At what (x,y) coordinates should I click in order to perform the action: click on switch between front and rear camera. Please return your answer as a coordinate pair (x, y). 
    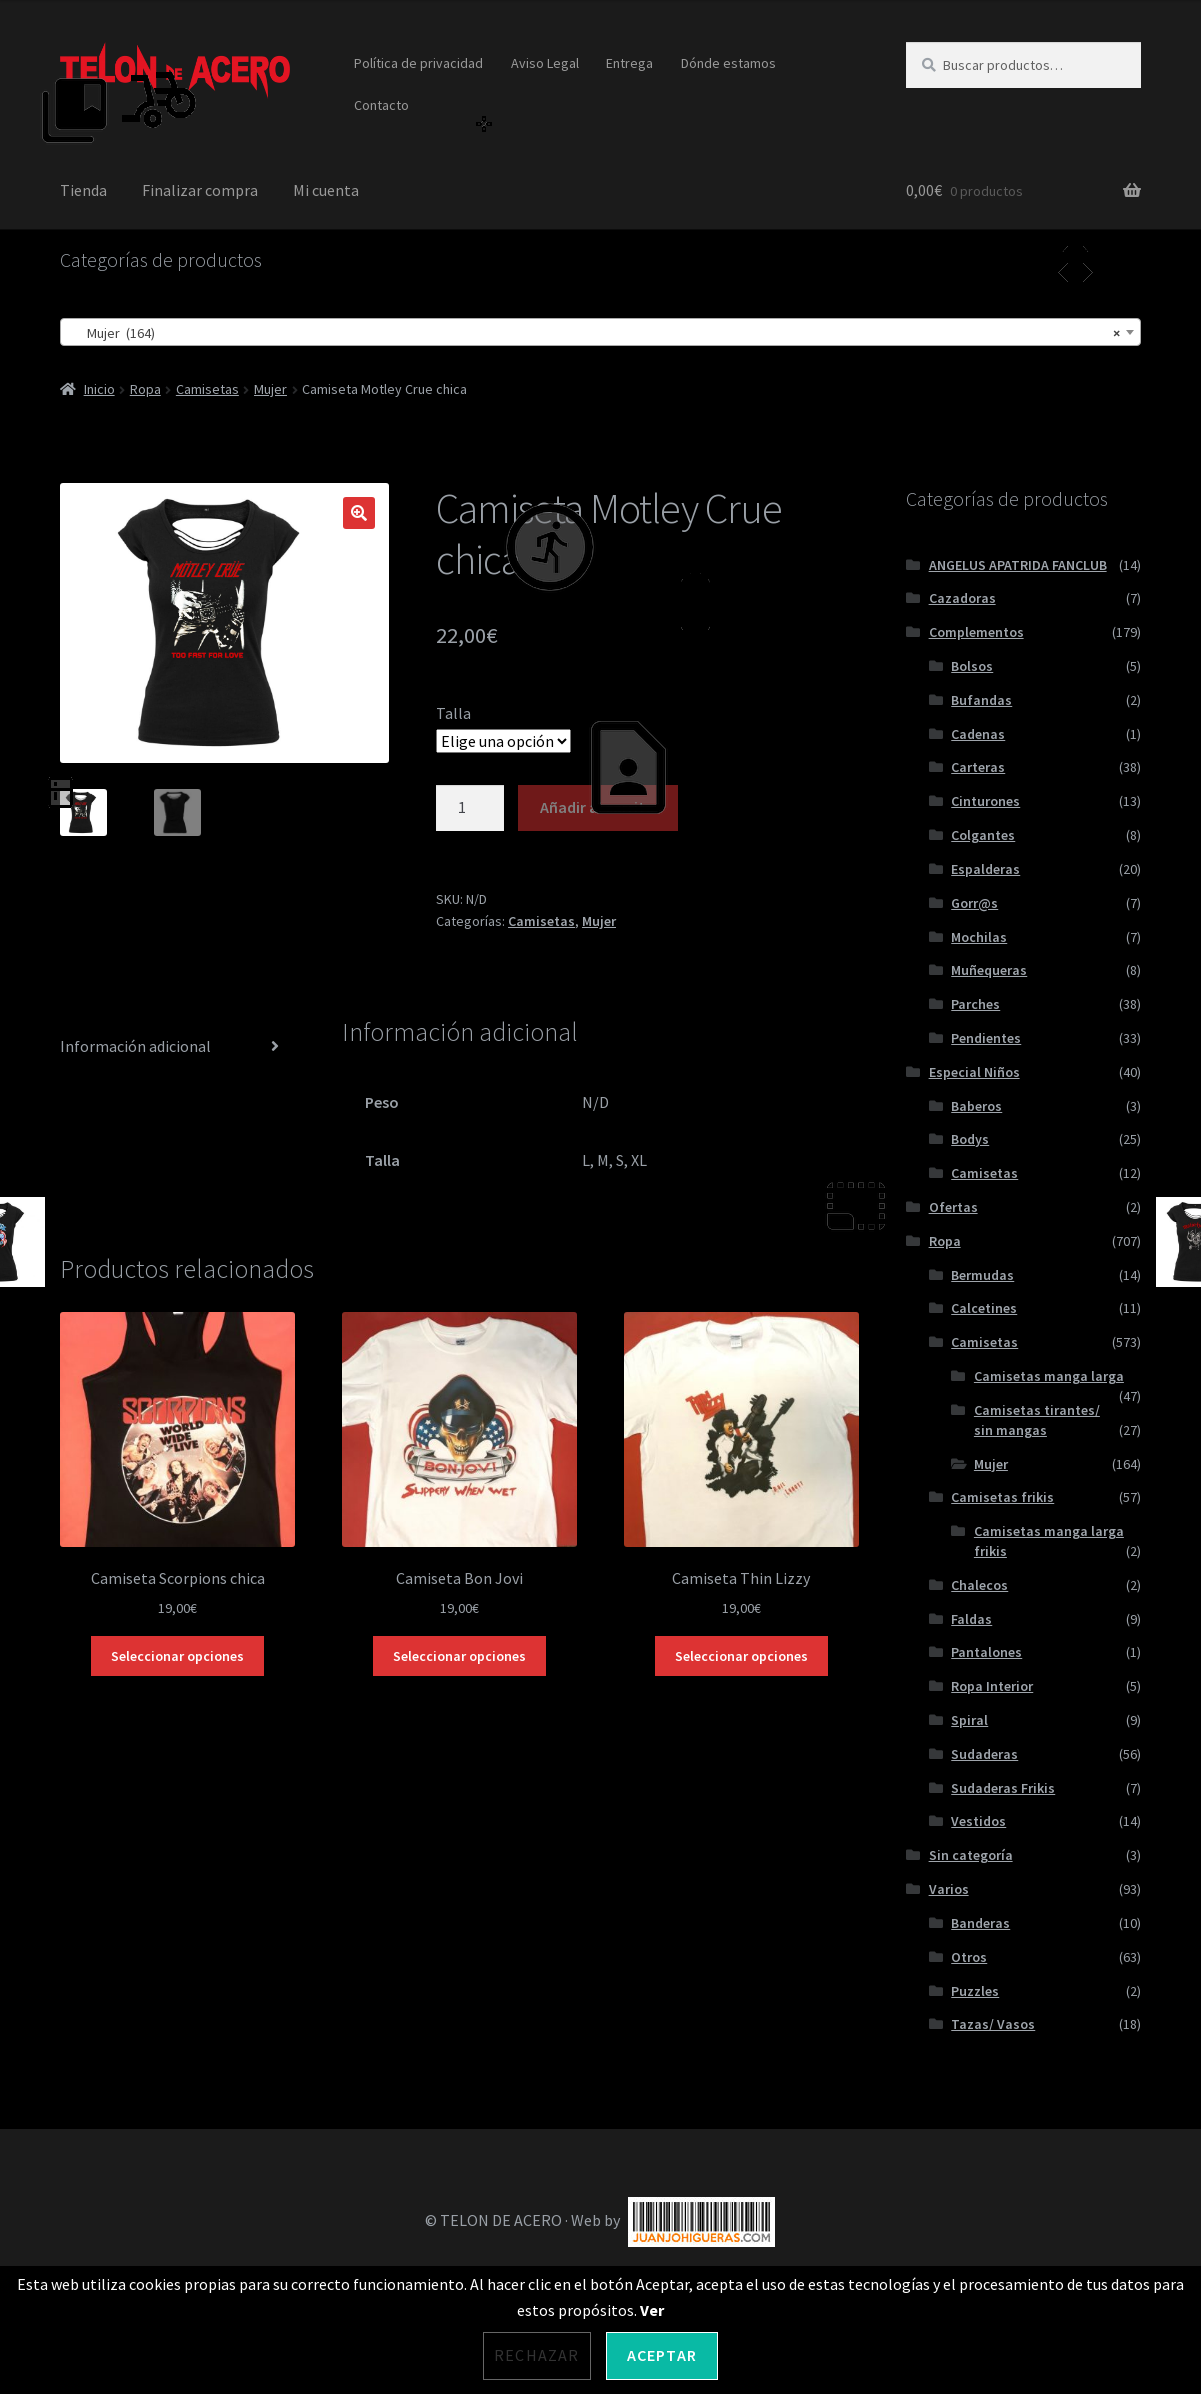
    Looking at the image, I should click on (1075, 272).